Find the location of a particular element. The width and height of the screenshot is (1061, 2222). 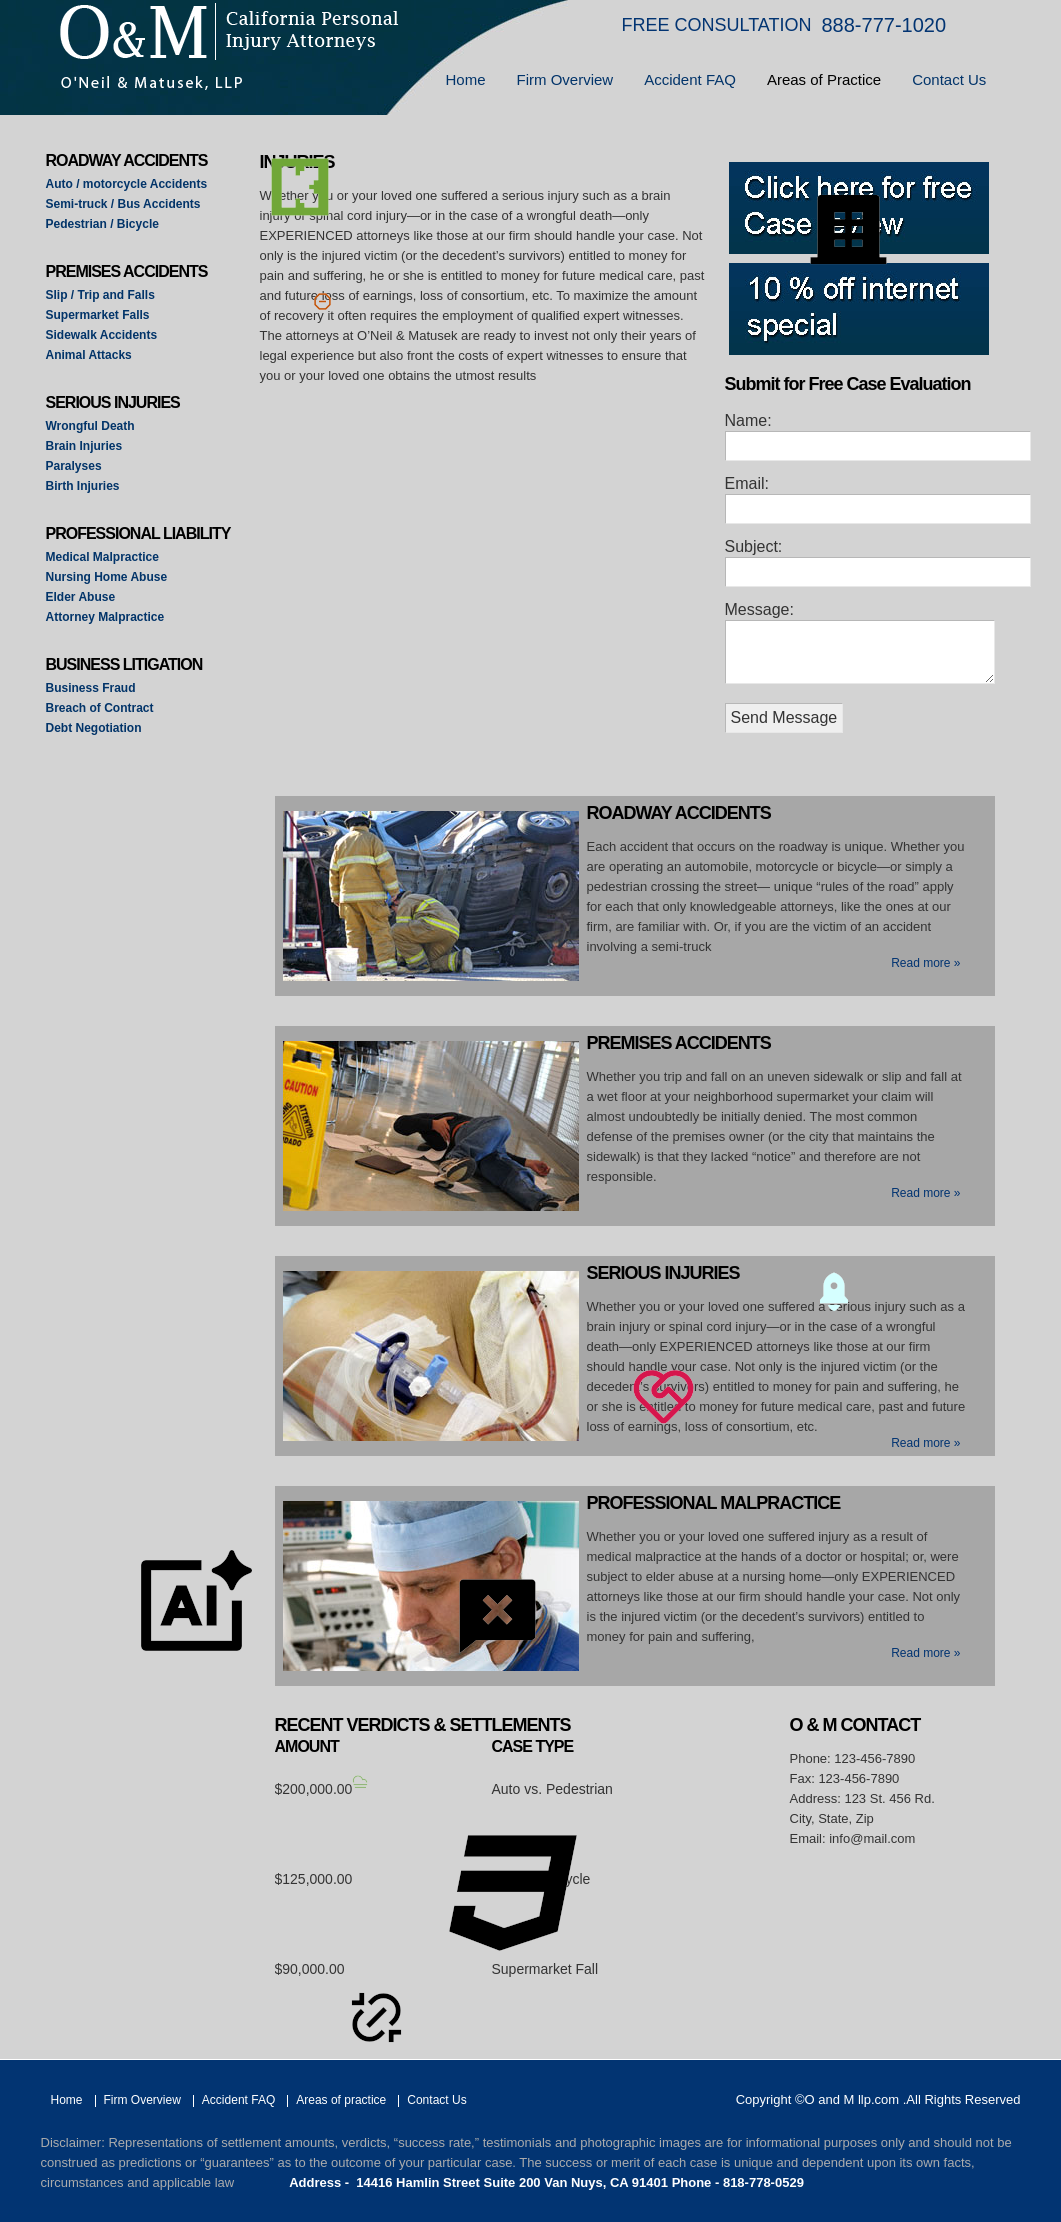

generate content using AI is located at coordinates (191, 1605).